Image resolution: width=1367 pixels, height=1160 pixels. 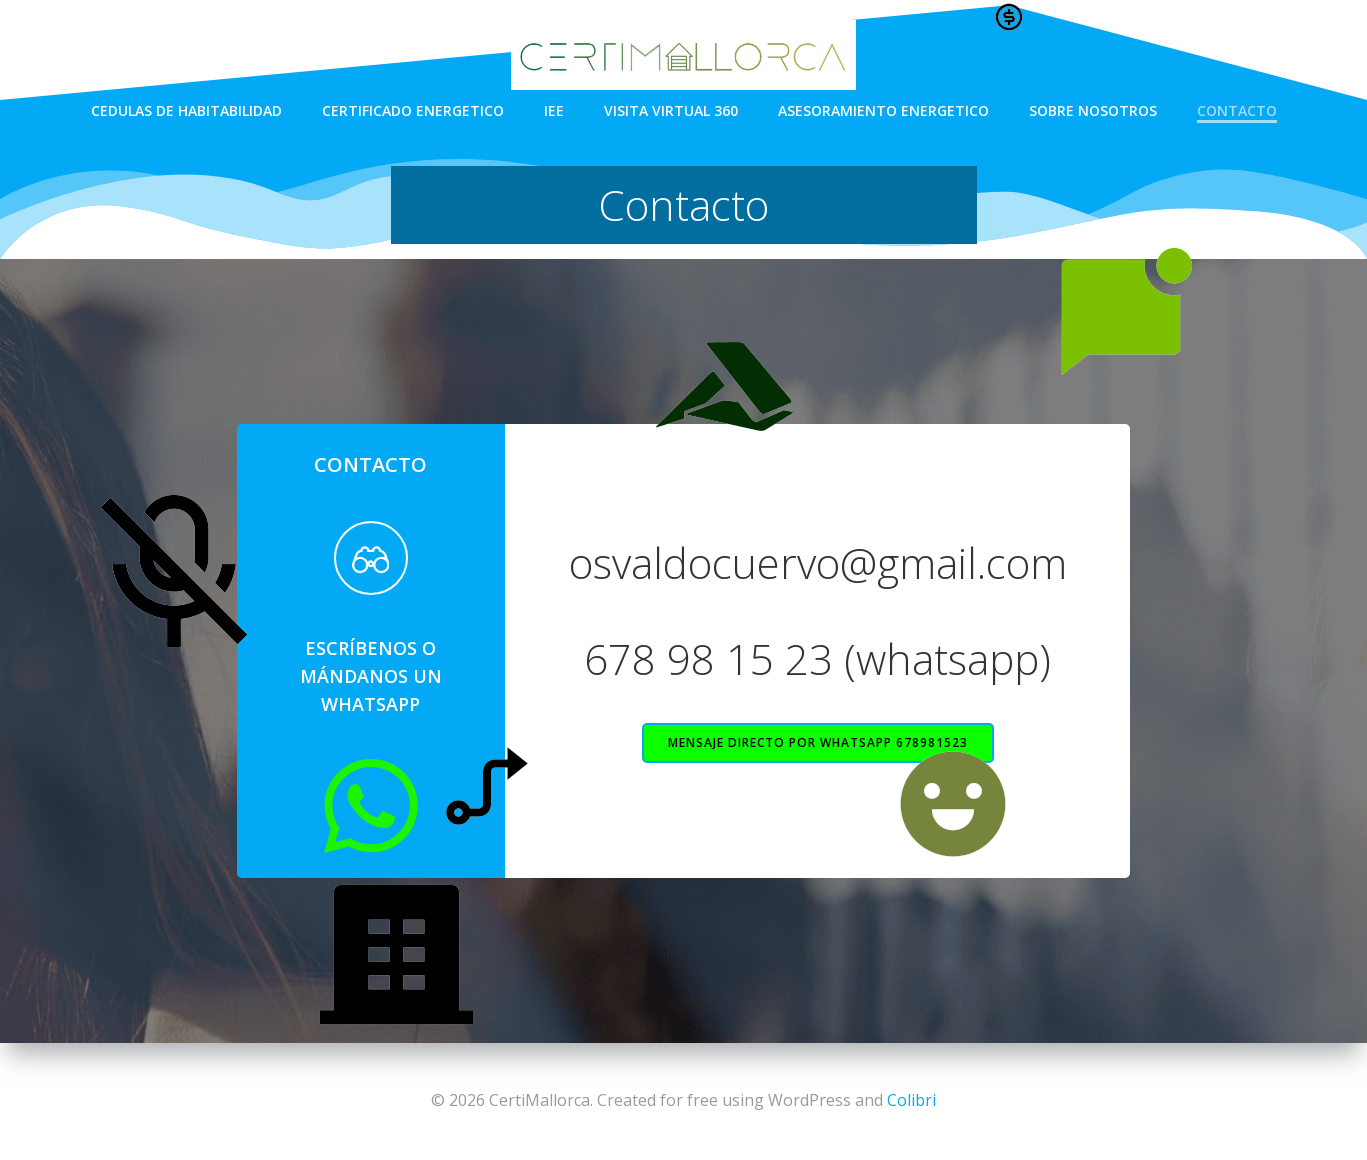 What do you see at coordinates (396, 954) in the screenshot?
I see `view building or property details` at bounding box center [396, 954].